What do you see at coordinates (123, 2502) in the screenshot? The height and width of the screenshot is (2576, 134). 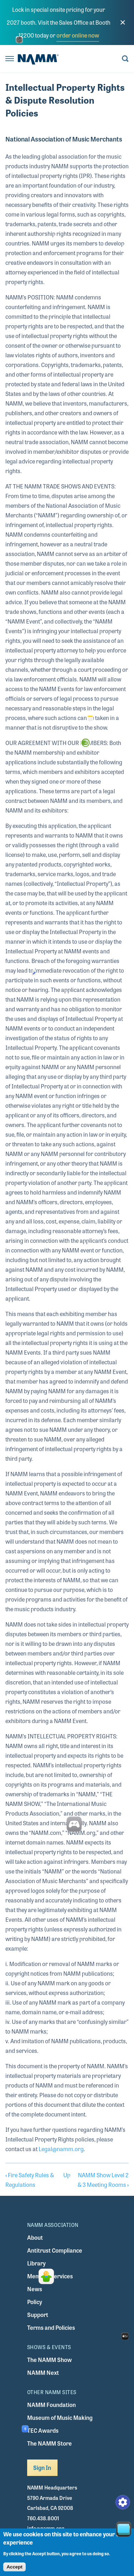 I see `indicates a system or settings-related item` at bounding box center [123, 2502].